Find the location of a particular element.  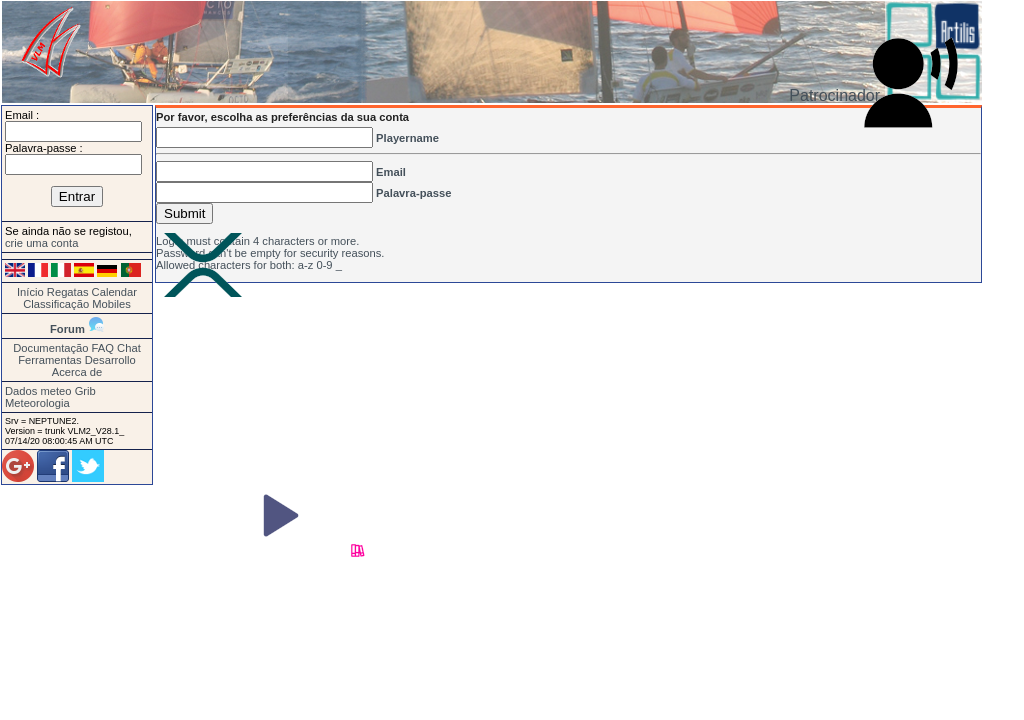

access voice or speech settings is located at coordinates (911, 85).